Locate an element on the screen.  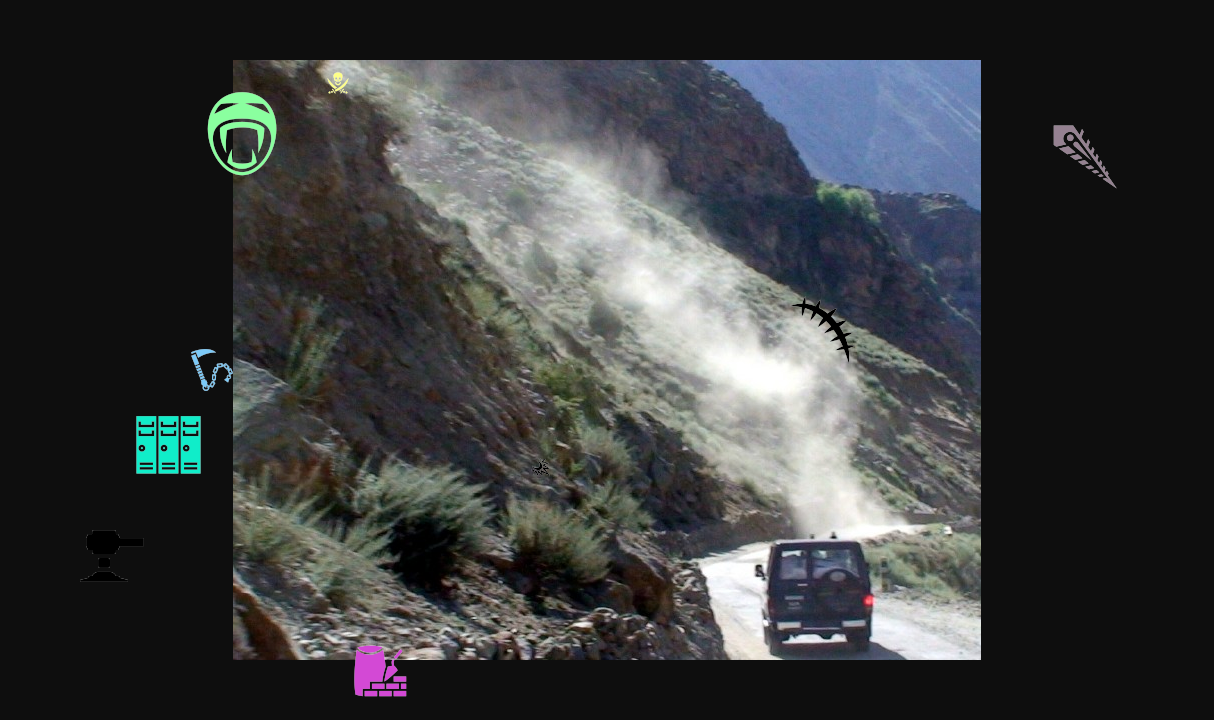
select kusarigama weapon in game inventory is located at coordinates (212, 370).